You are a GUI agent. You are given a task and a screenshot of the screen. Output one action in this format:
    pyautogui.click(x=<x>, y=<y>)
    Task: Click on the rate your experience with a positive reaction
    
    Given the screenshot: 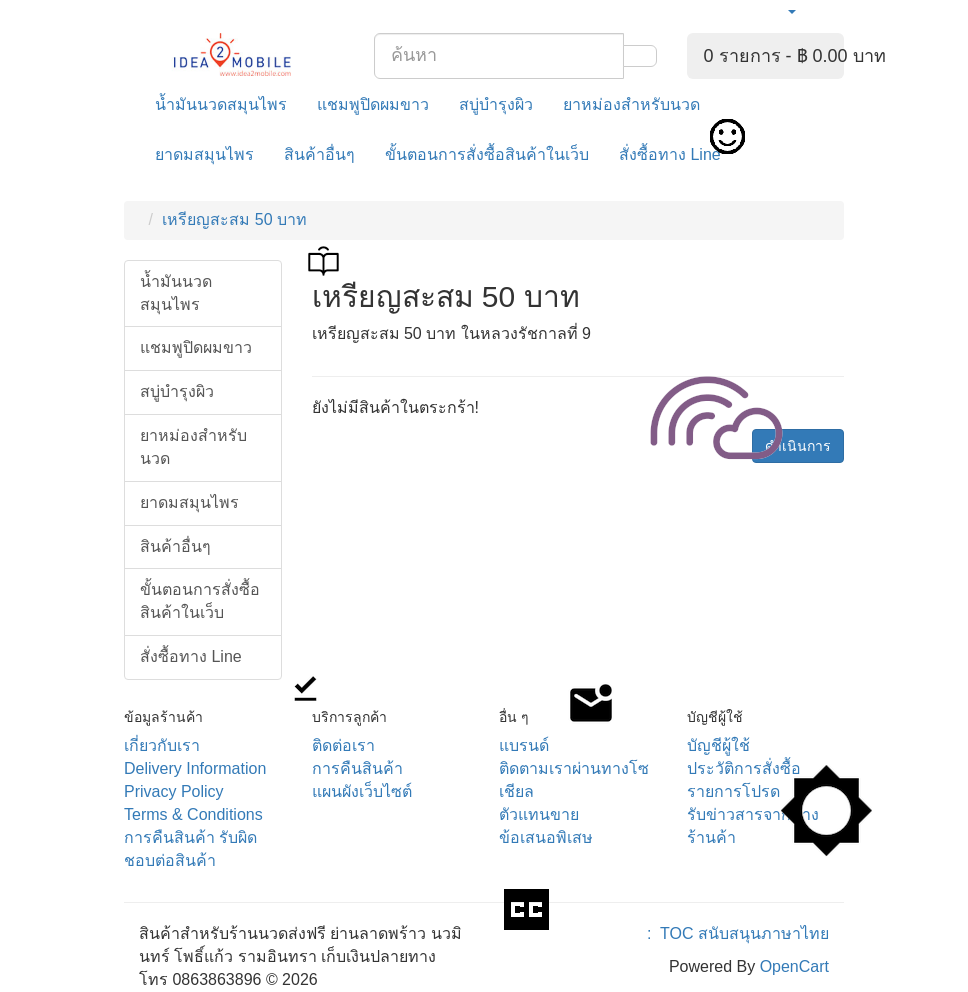 What is the action you would take?
    pyautogui.click(x=727, y=136)
    